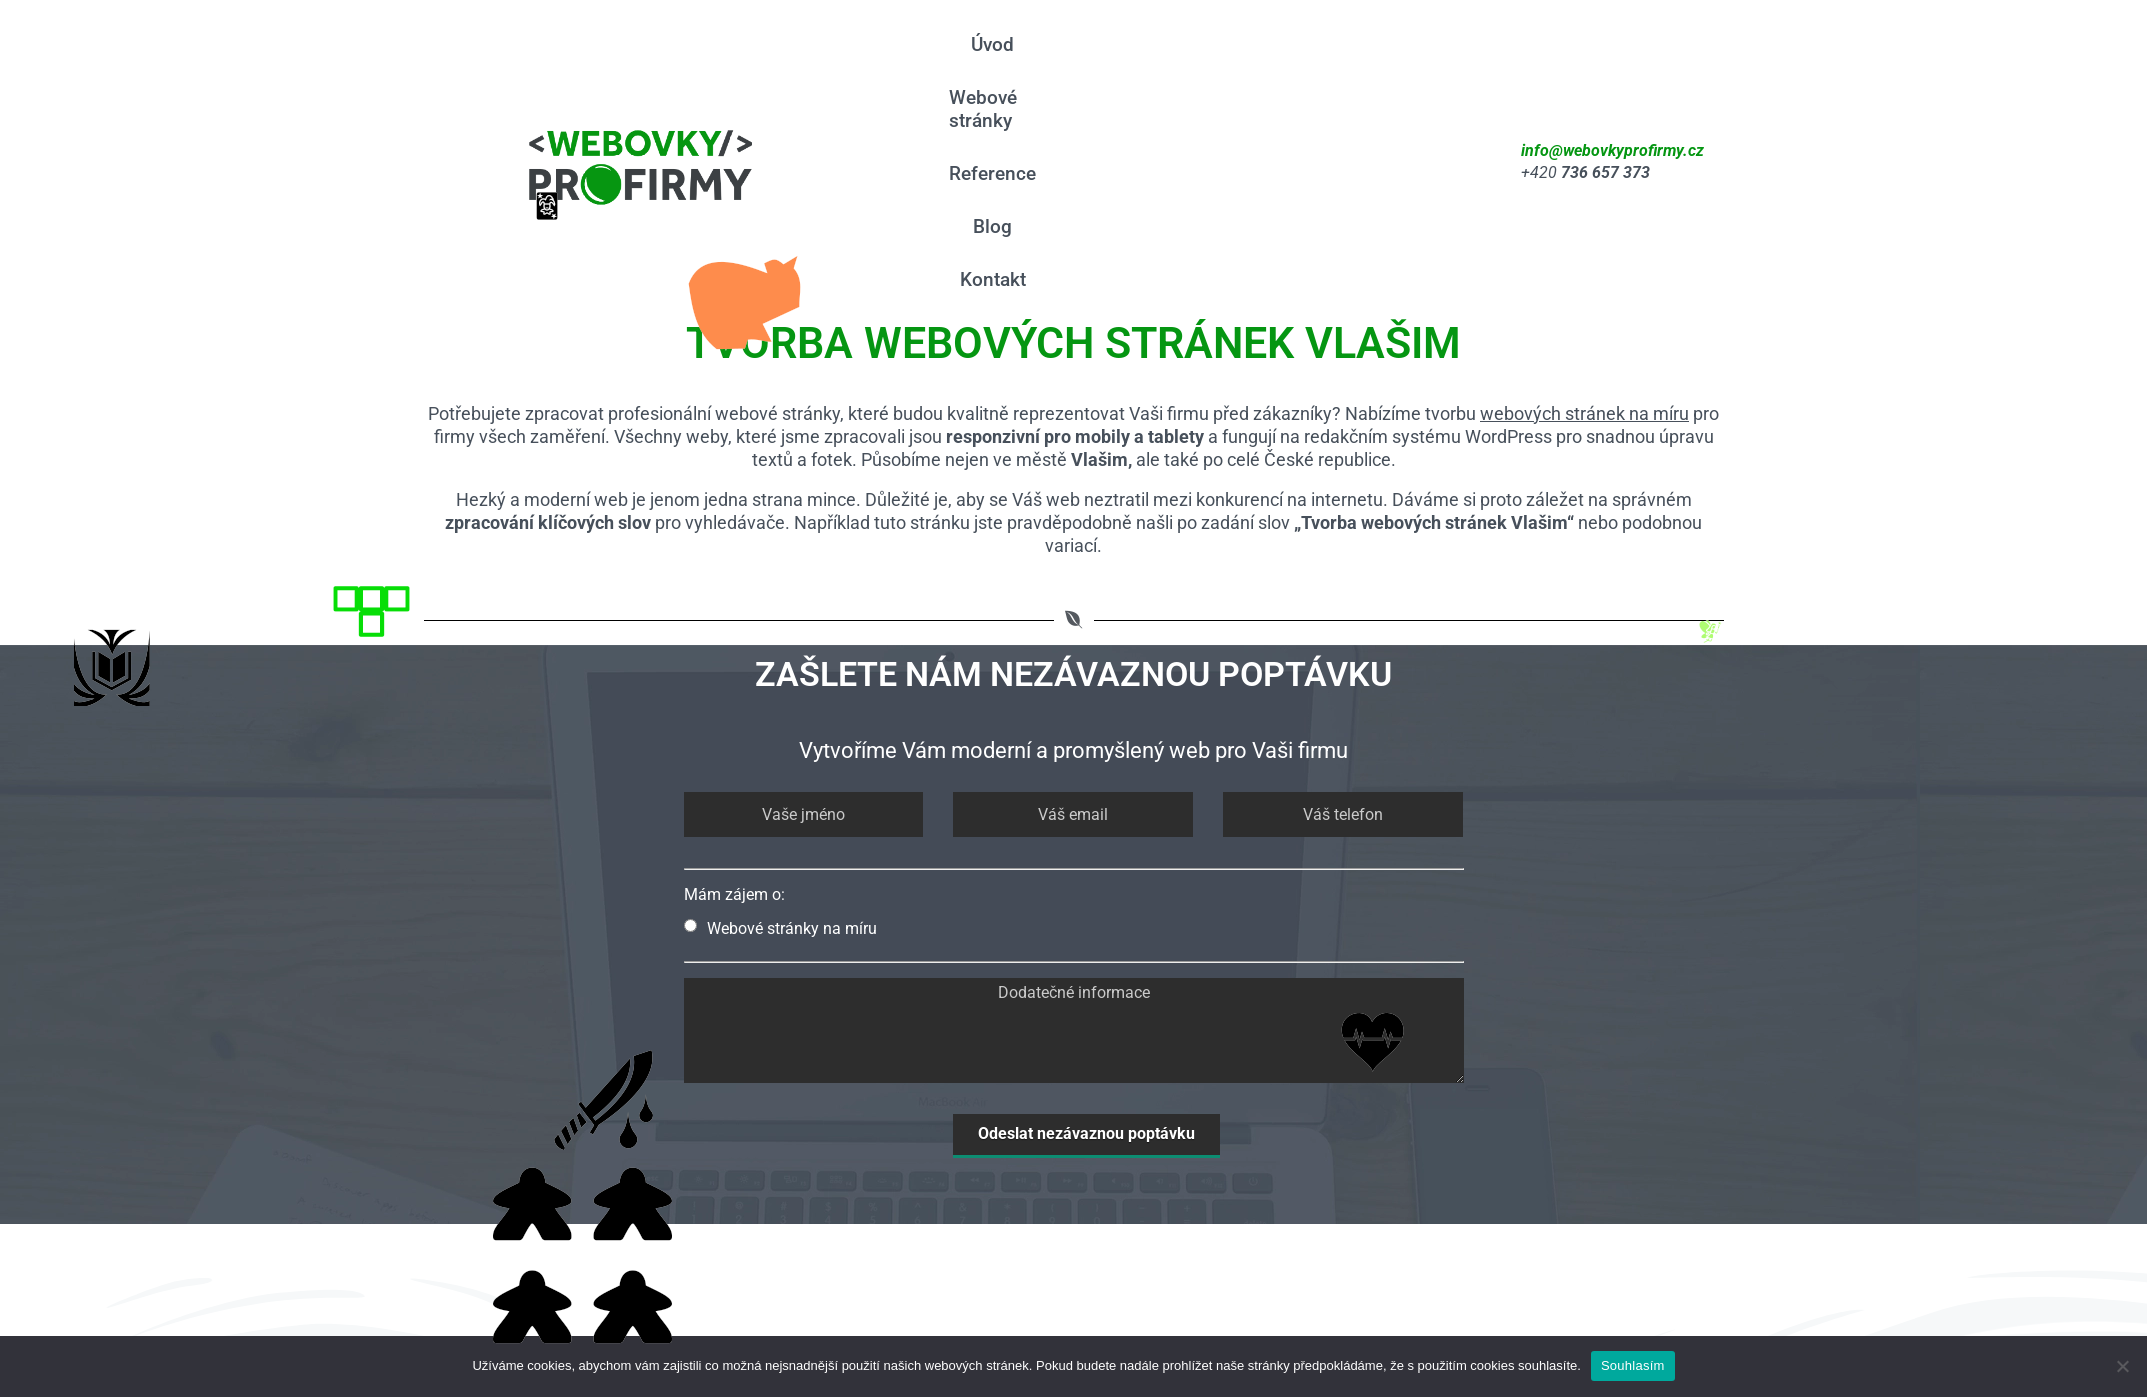 This screenshot has width=2147, height=1397. Describe the element at coordinates (582, 1255) in the screenshot. I see `view all players in the game` at that location.